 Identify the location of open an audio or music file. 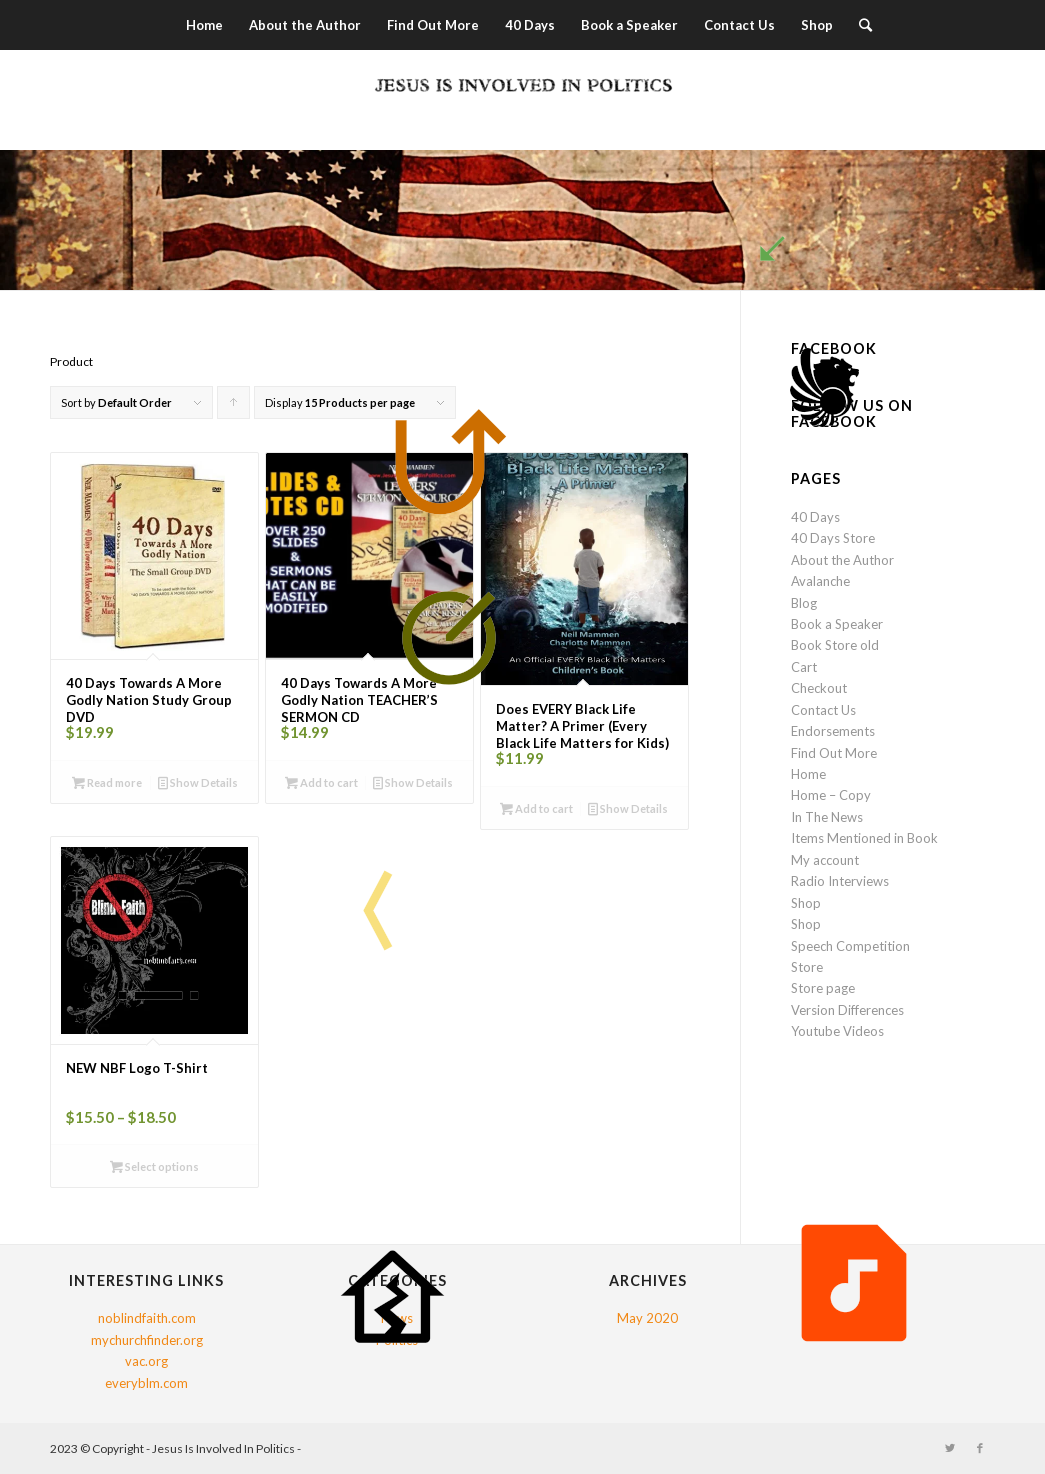
(854, 1283).